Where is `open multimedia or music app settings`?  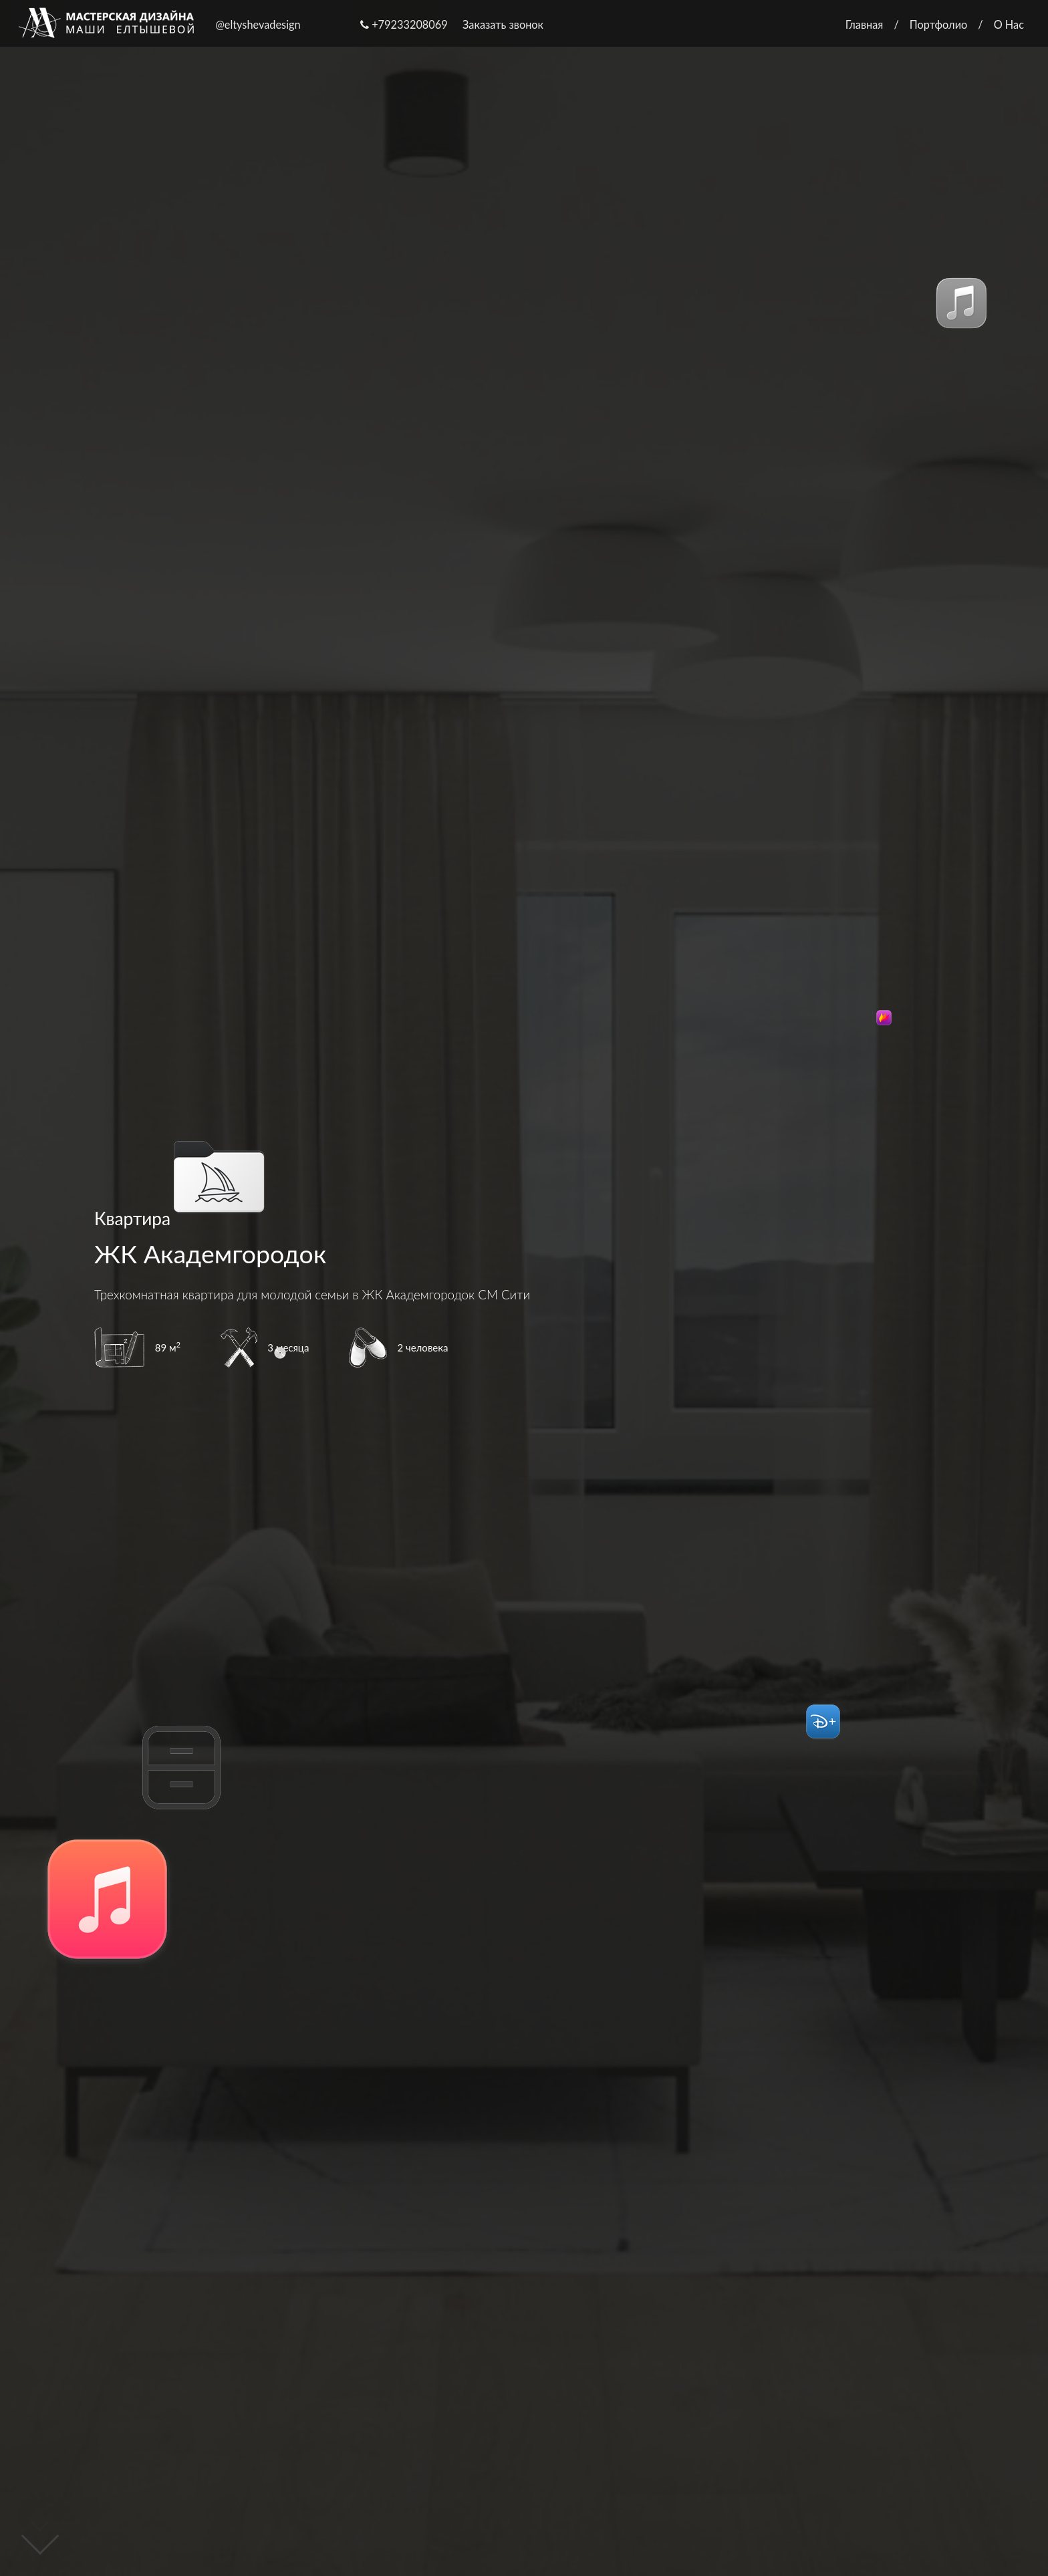 open multimedia or music app settings is located at coordinates (107, 1901).